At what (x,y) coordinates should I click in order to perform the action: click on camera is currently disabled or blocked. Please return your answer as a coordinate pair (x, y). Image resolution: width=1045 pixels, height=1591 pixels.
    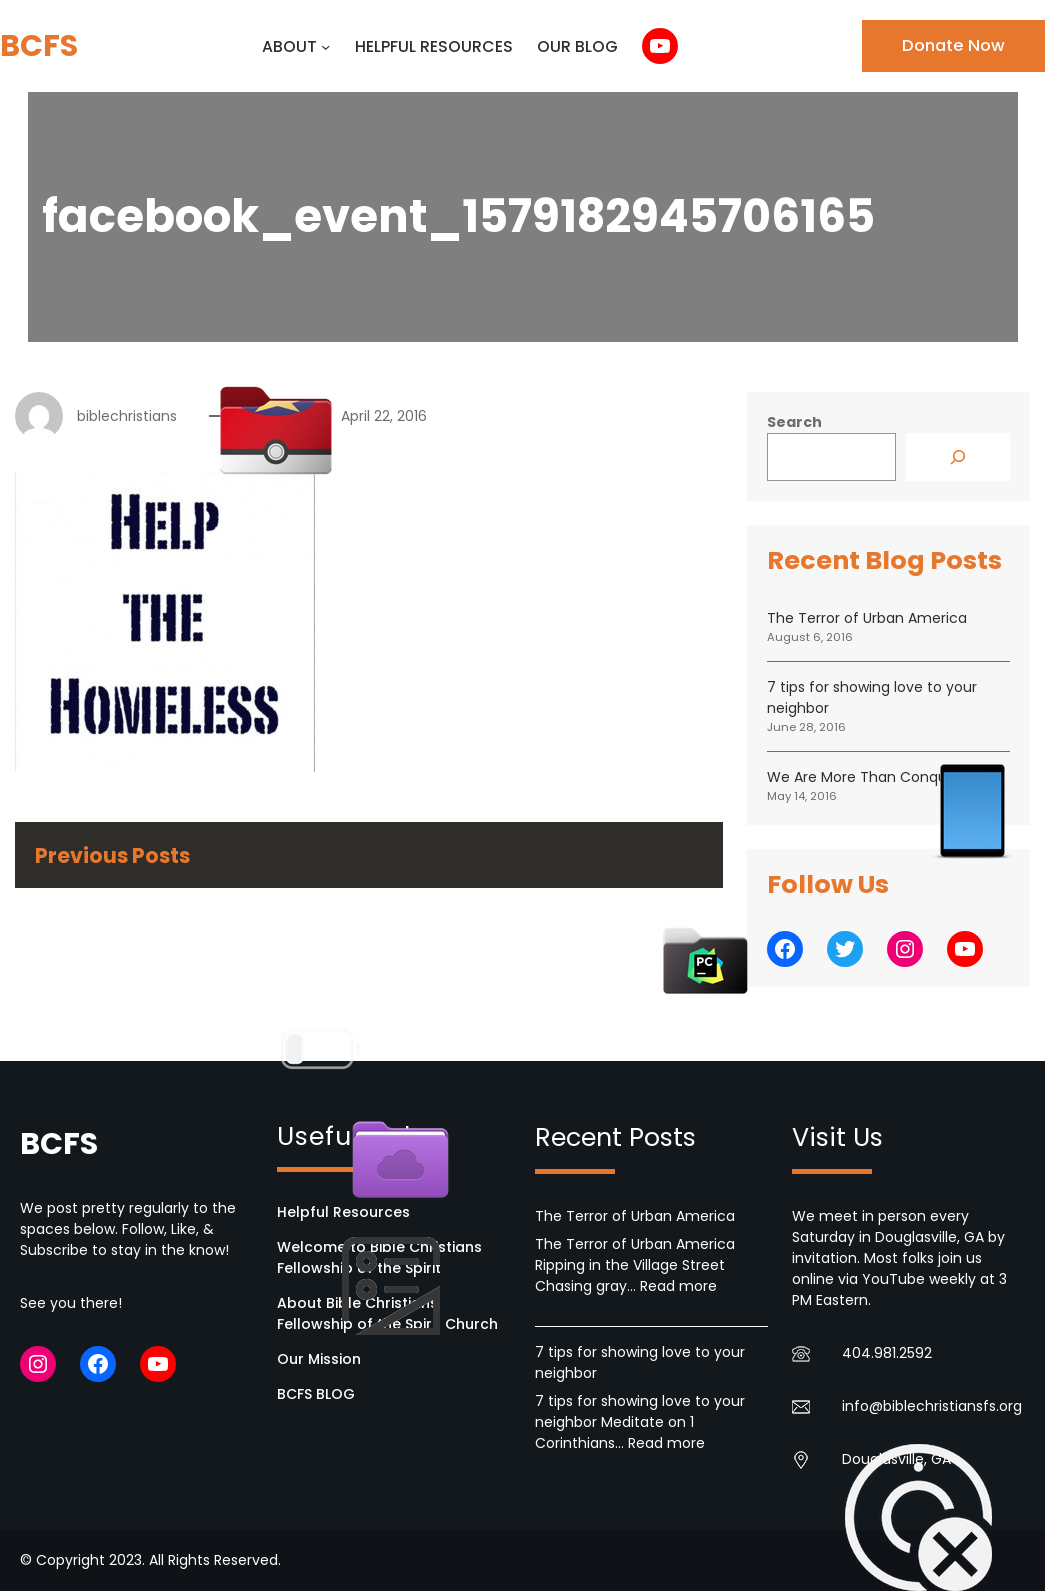
    Looking at the image, I should click on (918, 1517).